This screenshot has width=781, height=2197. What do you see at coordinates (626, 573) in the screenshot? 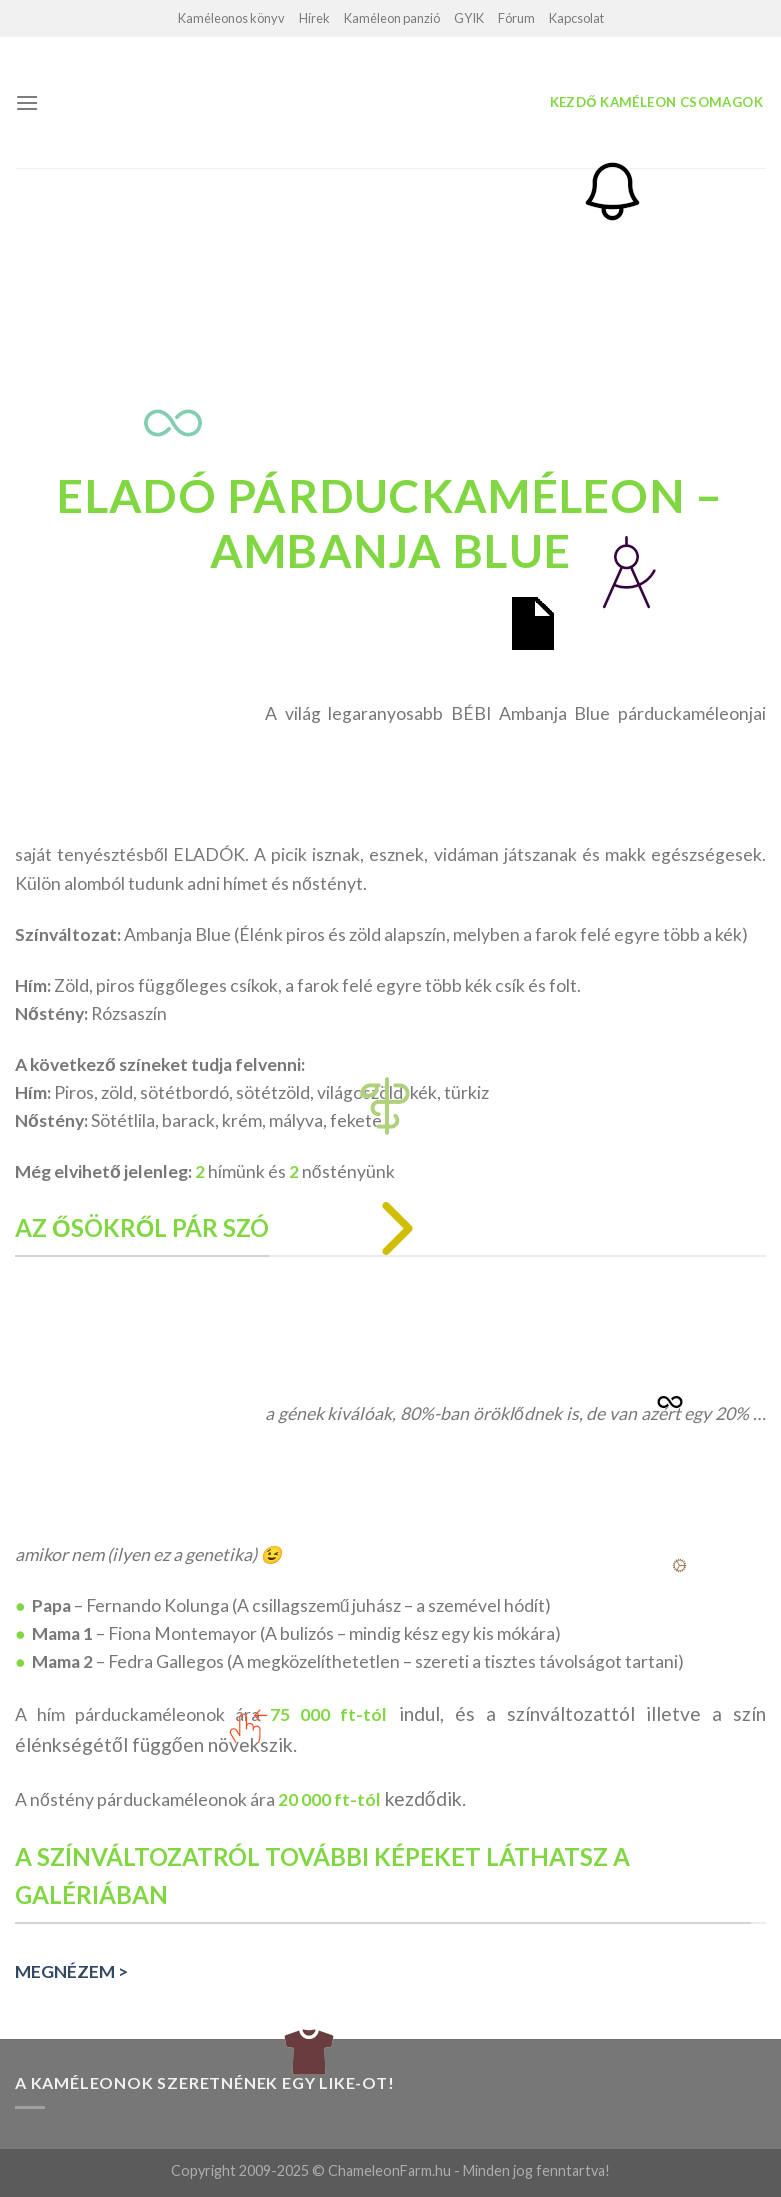
I see `access drawing or drafting tools` at bounding box center [626, 573].